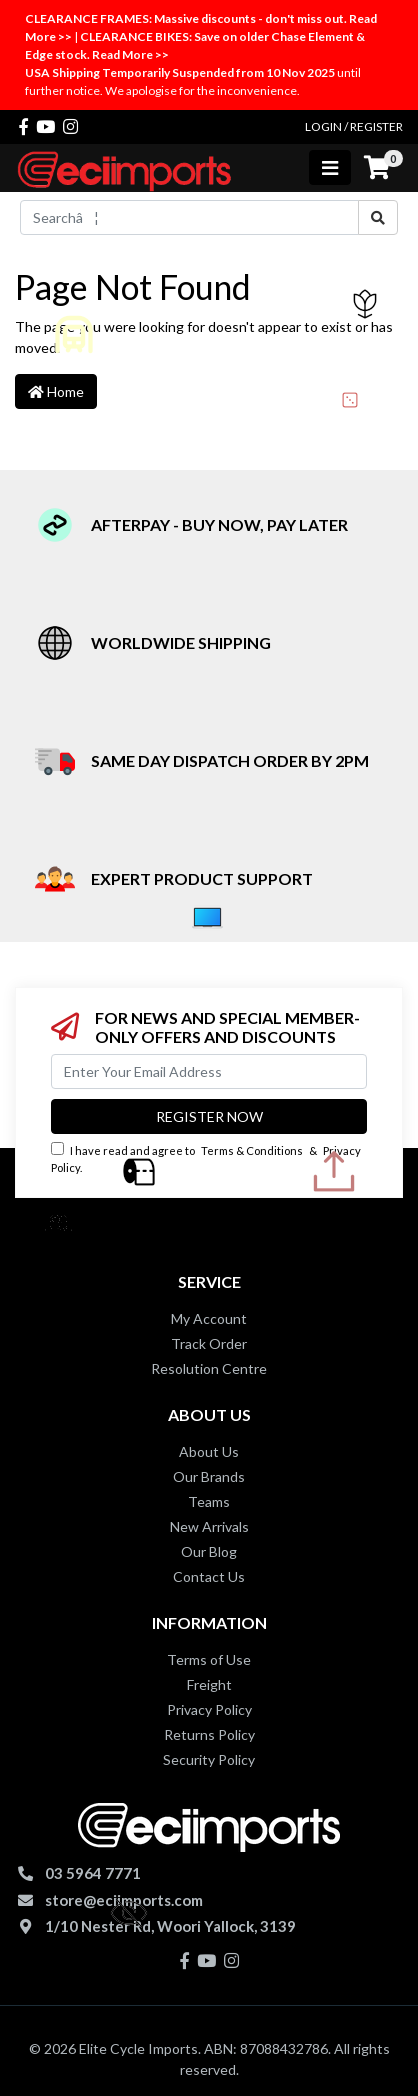  Describe the element at coordinates (334, 1173) in the screenshot. I see `upload a file or document` at that location.